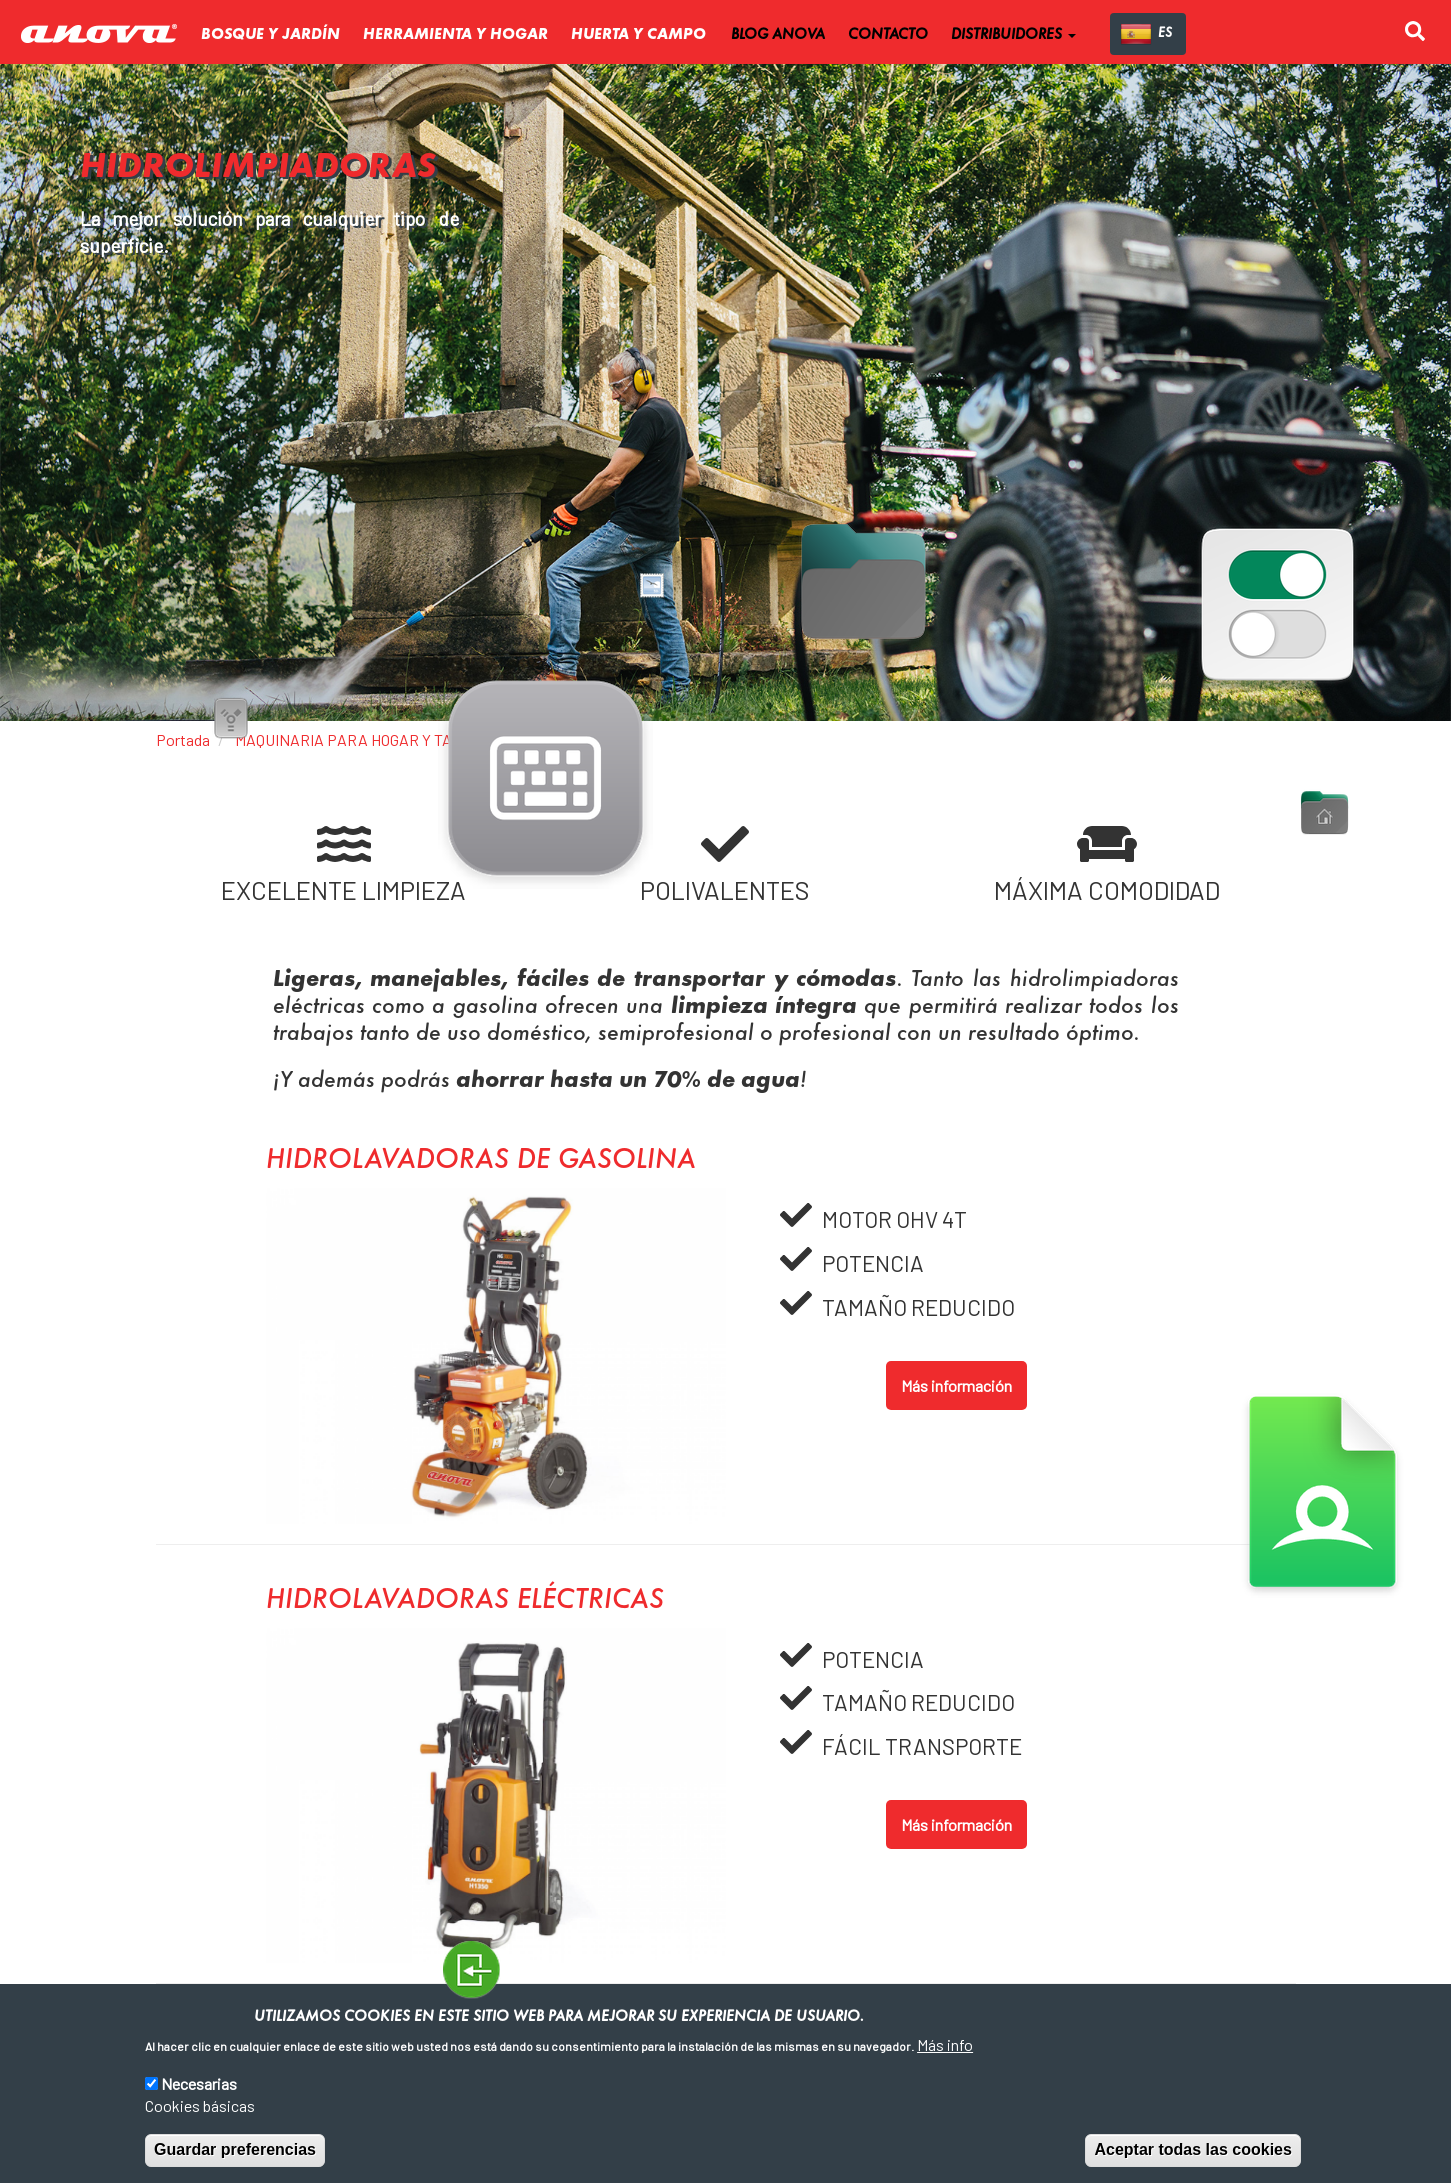 This screenshot has width=1451, height=2183. Describe the element at coordinates (1322, 1495) in the screenshot. I see `a renderdoc capture file` at that location.